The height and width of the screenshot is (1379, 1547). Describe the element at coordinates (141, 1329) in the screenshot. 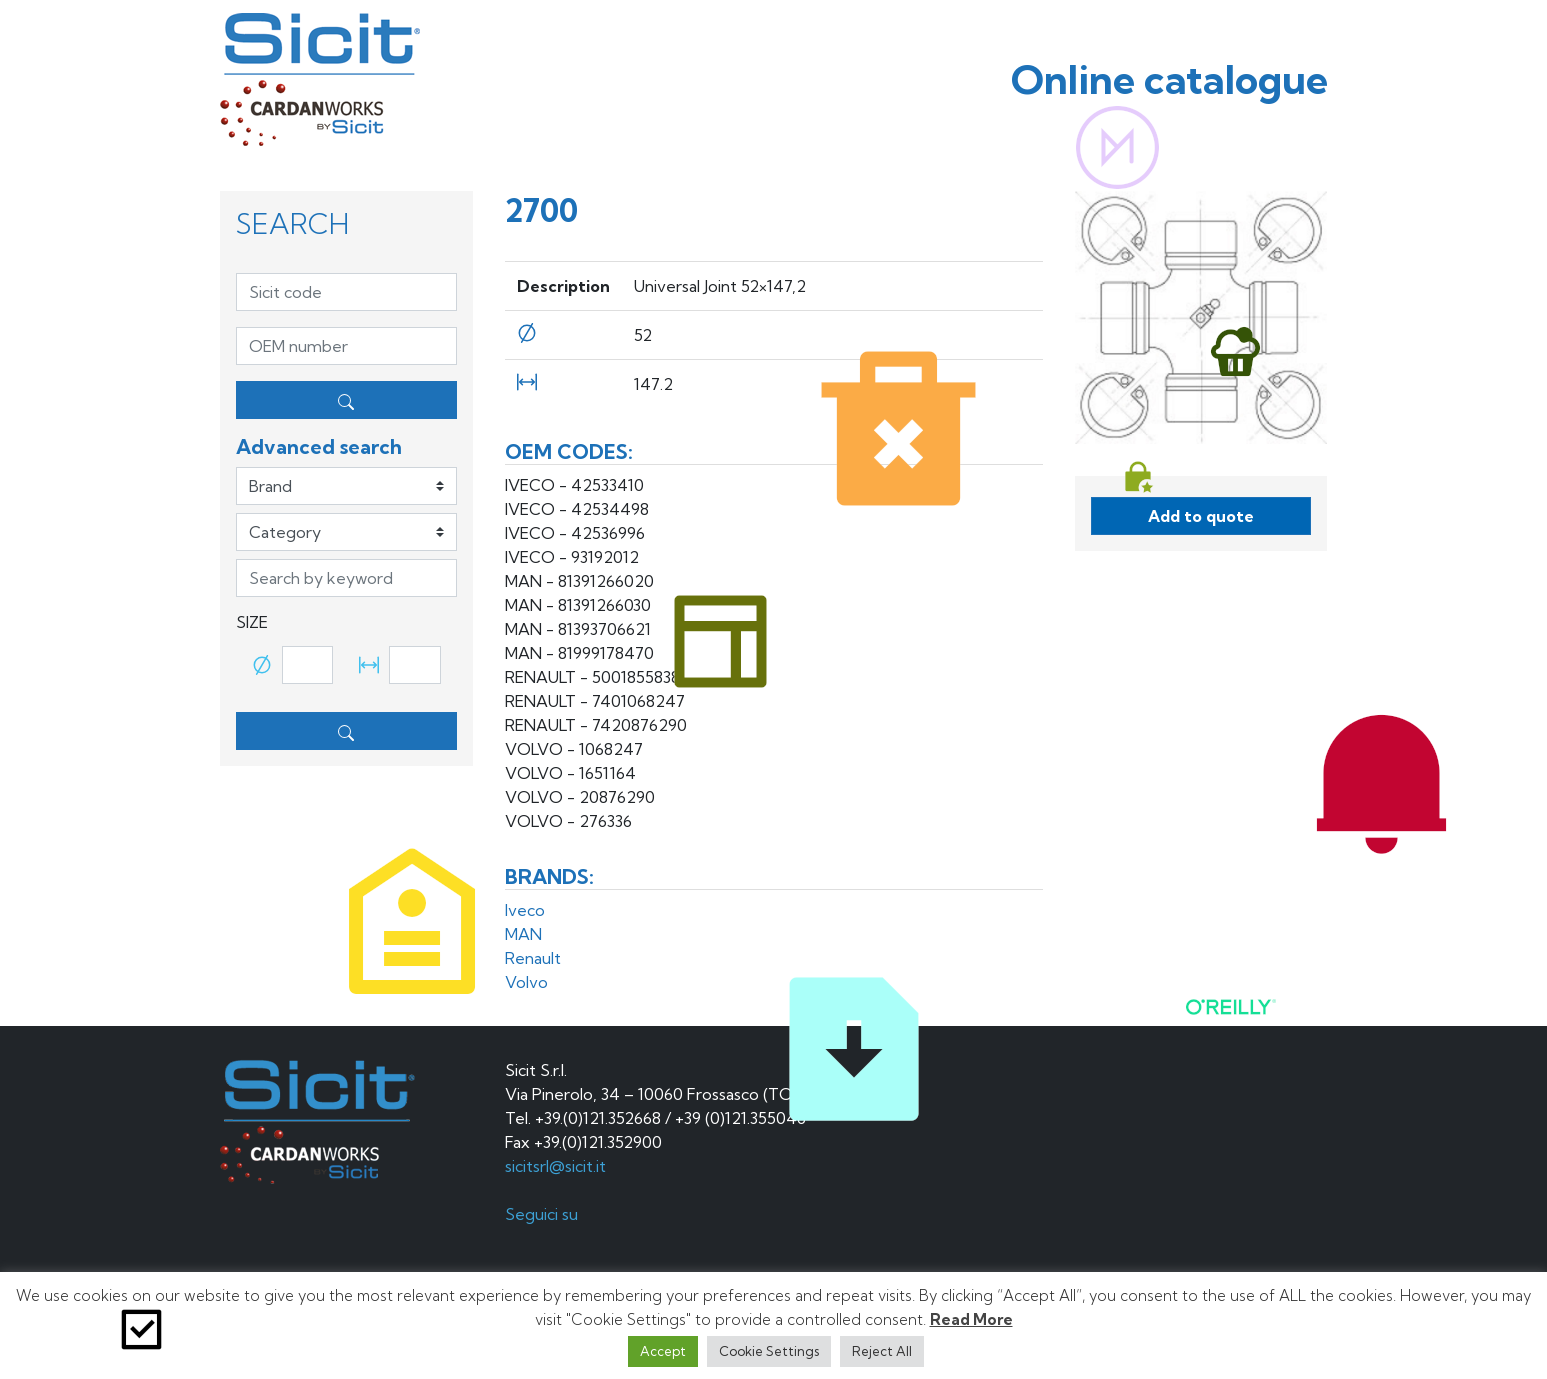

I see `a selected or completed checkbox` at that location.